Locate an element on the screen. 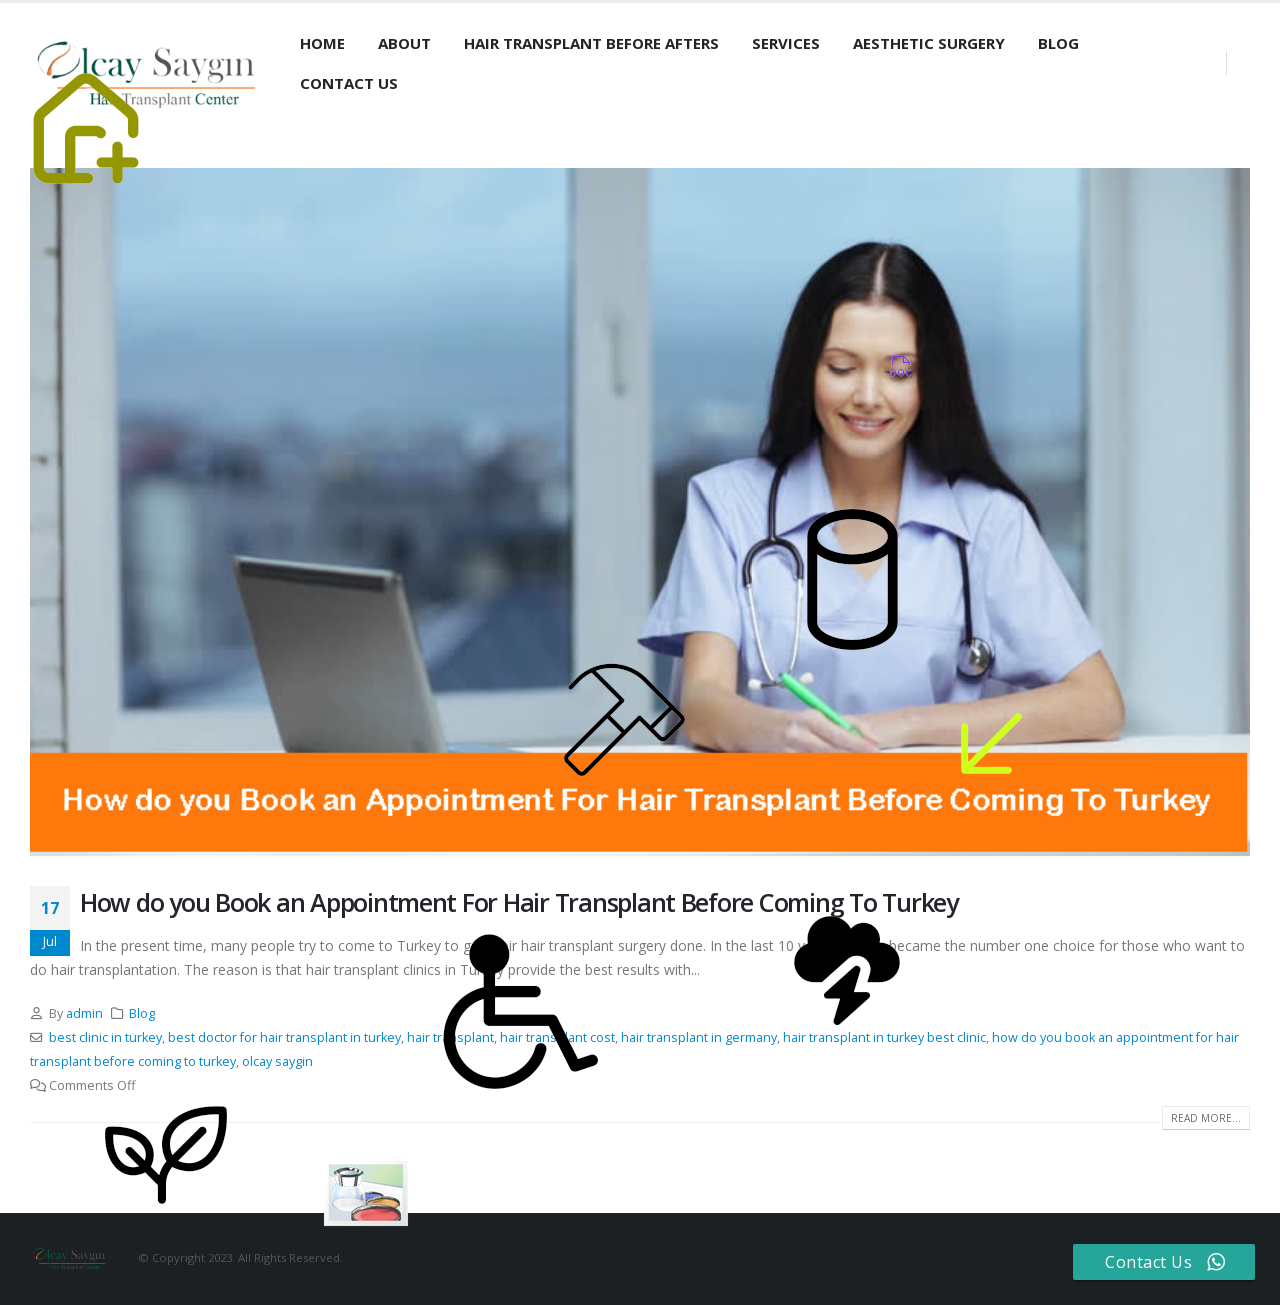 This screenshot has width=1280, height=1305. view plant care or gardening features is located at coordinates (166, 1151).